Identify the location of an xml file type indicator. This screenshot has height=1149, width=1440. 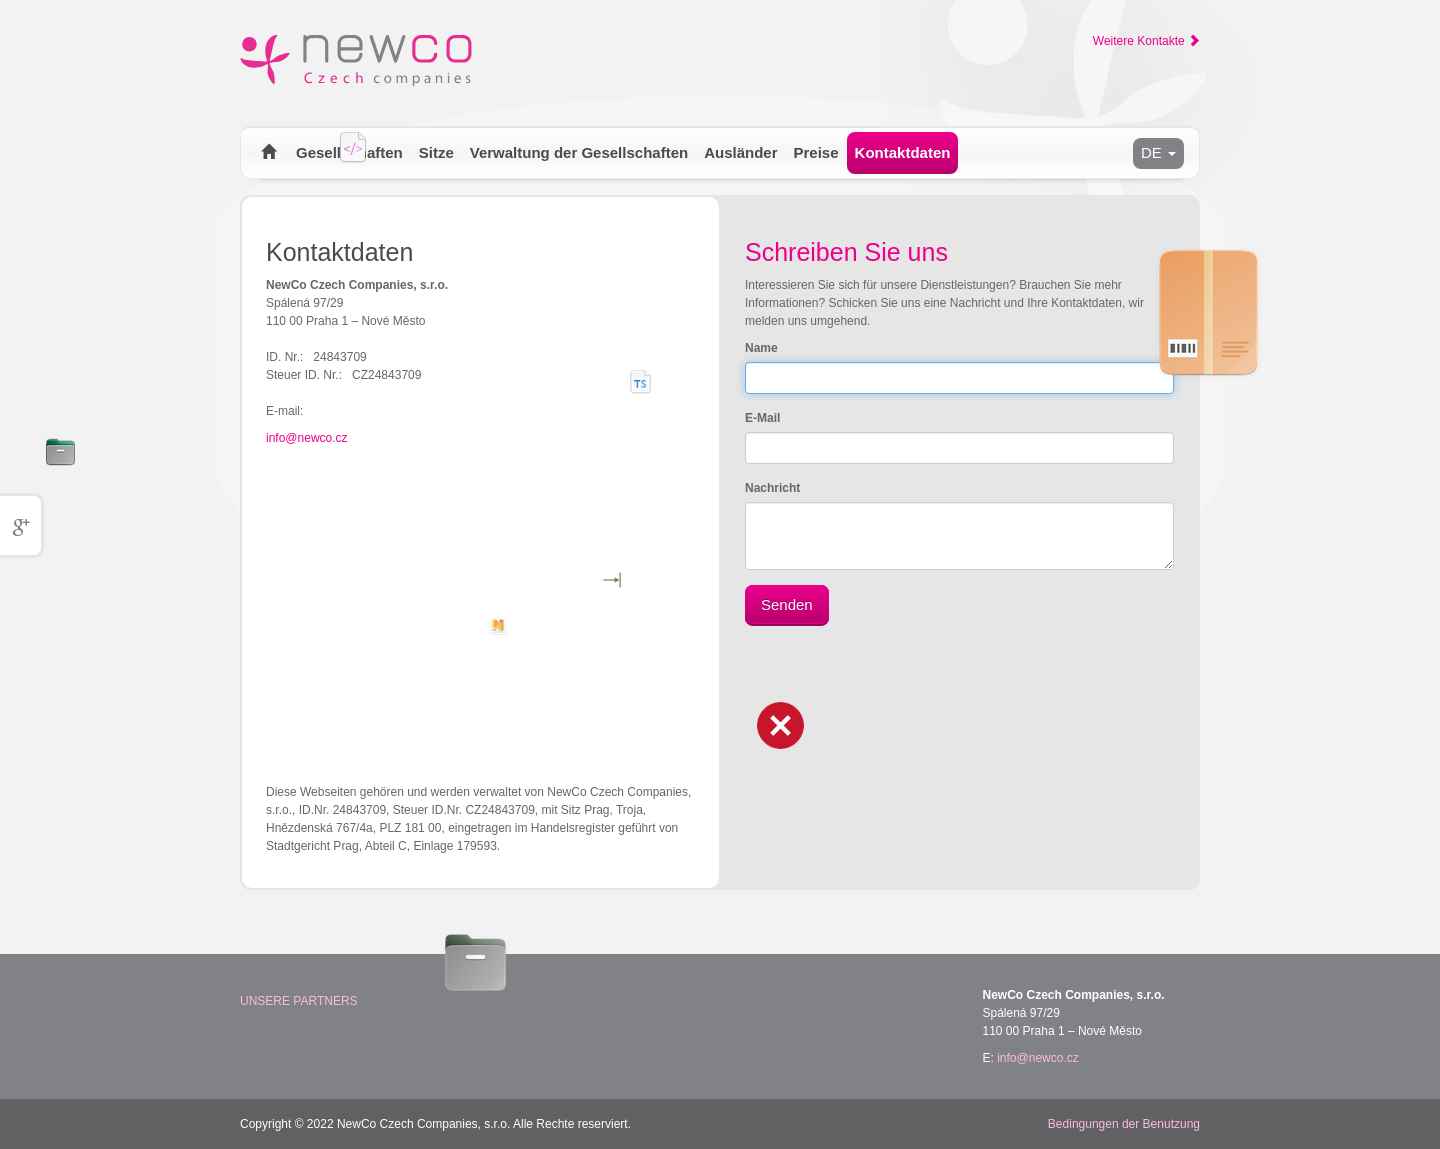
(353, 147).